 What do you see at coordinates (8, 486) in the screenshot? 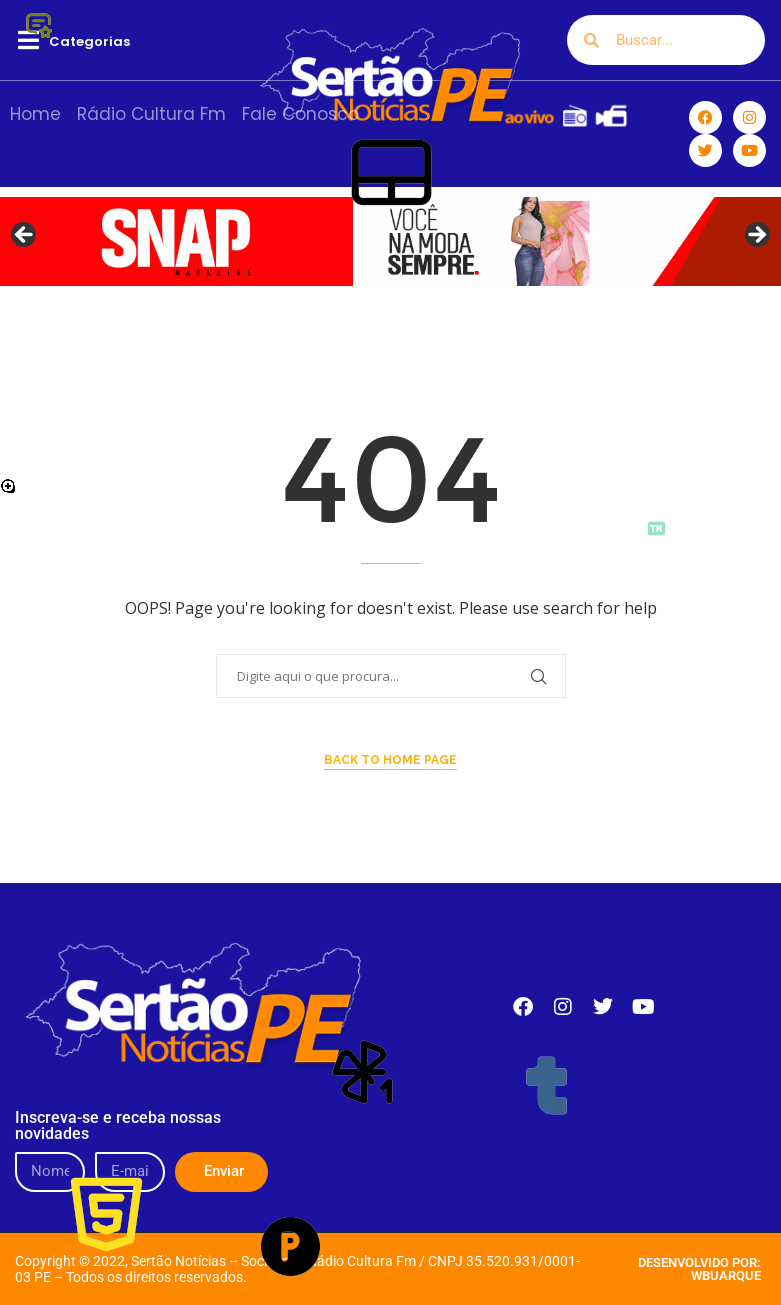
I see `zoom in on image` at bounding box center [8, 486].